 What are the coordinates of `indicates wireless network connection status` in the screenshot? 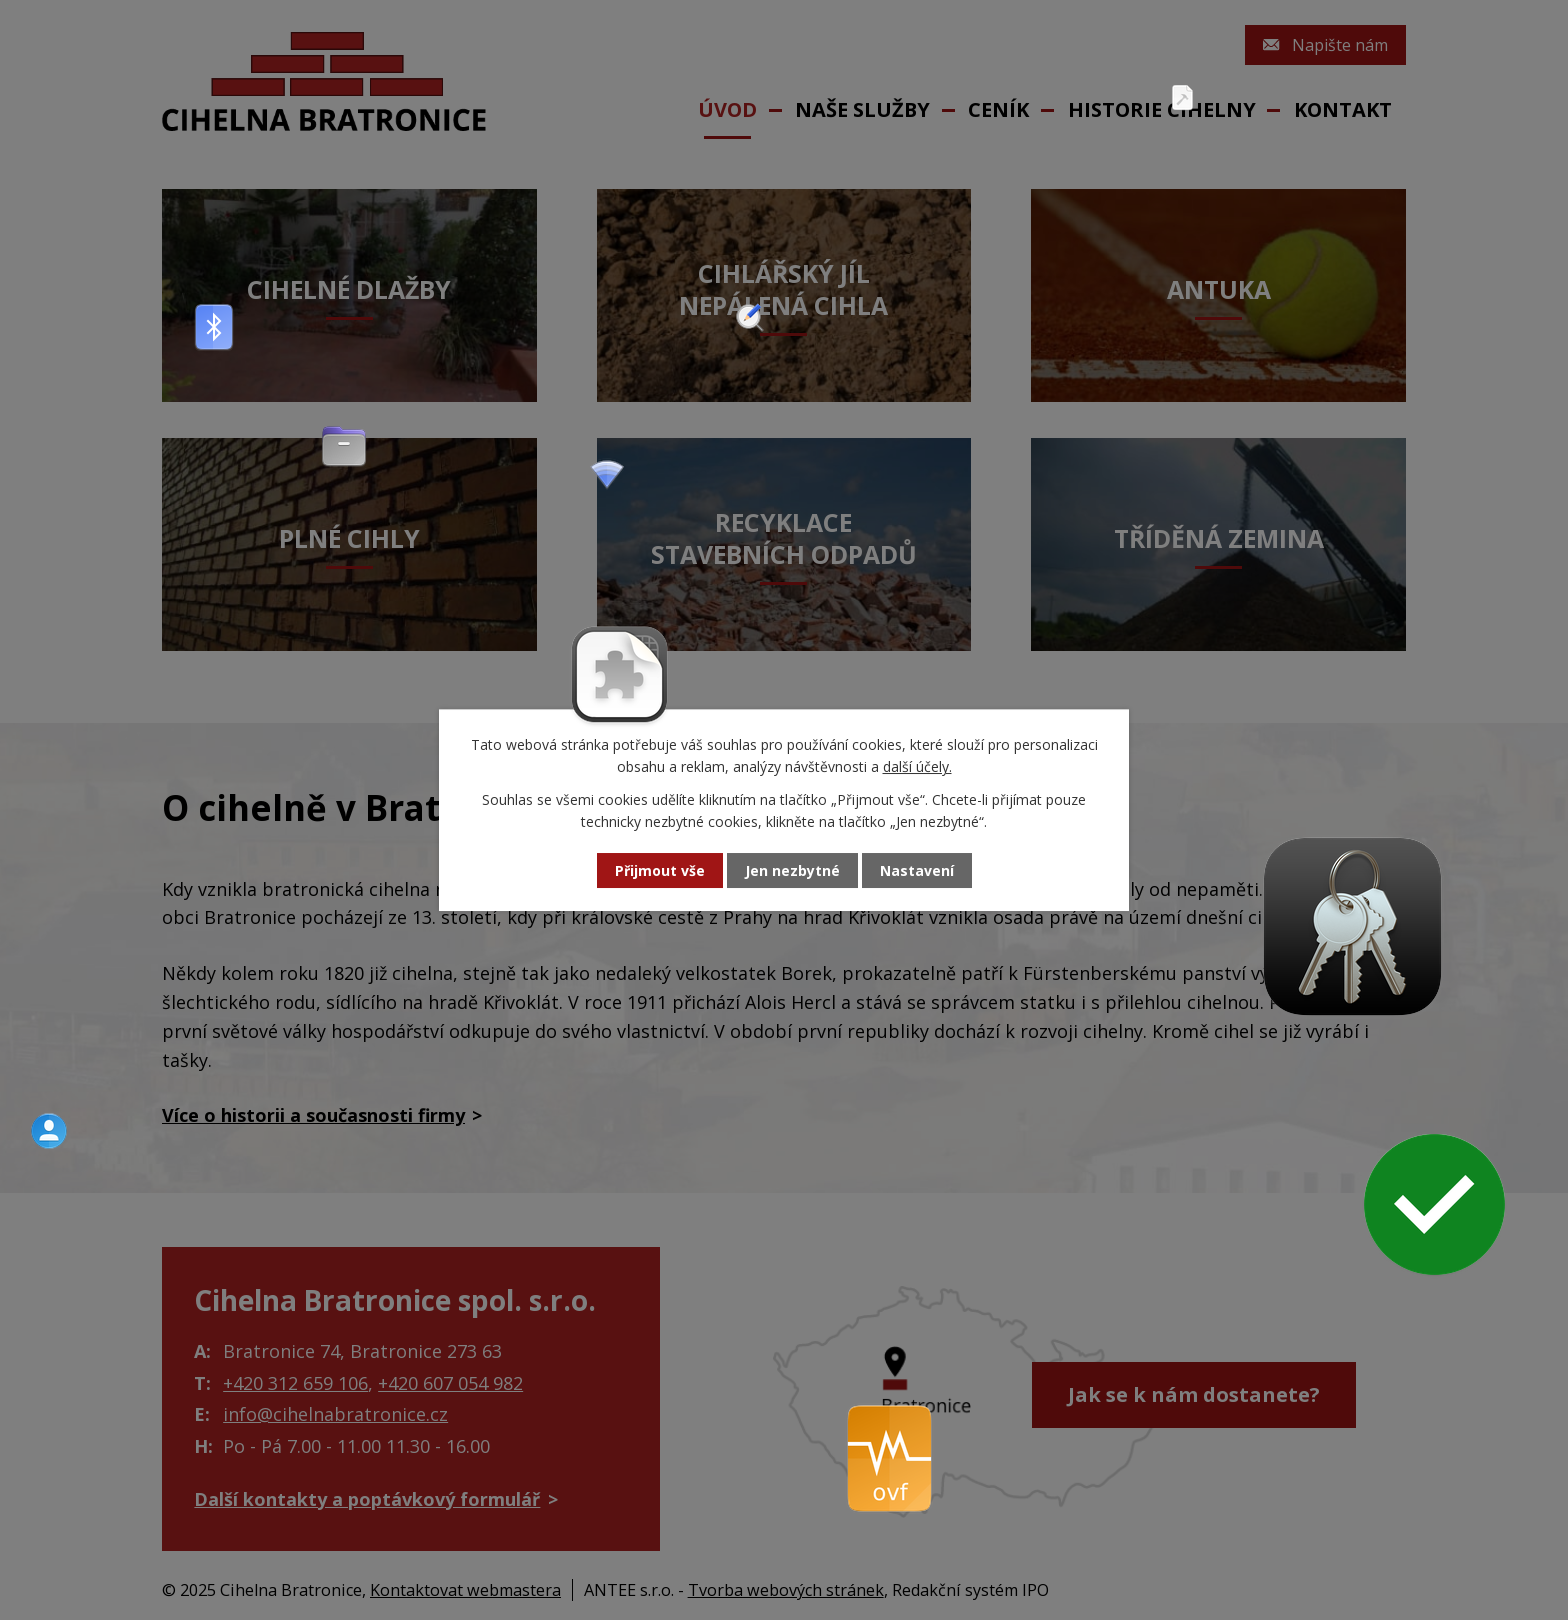 It's located at (607, 474).